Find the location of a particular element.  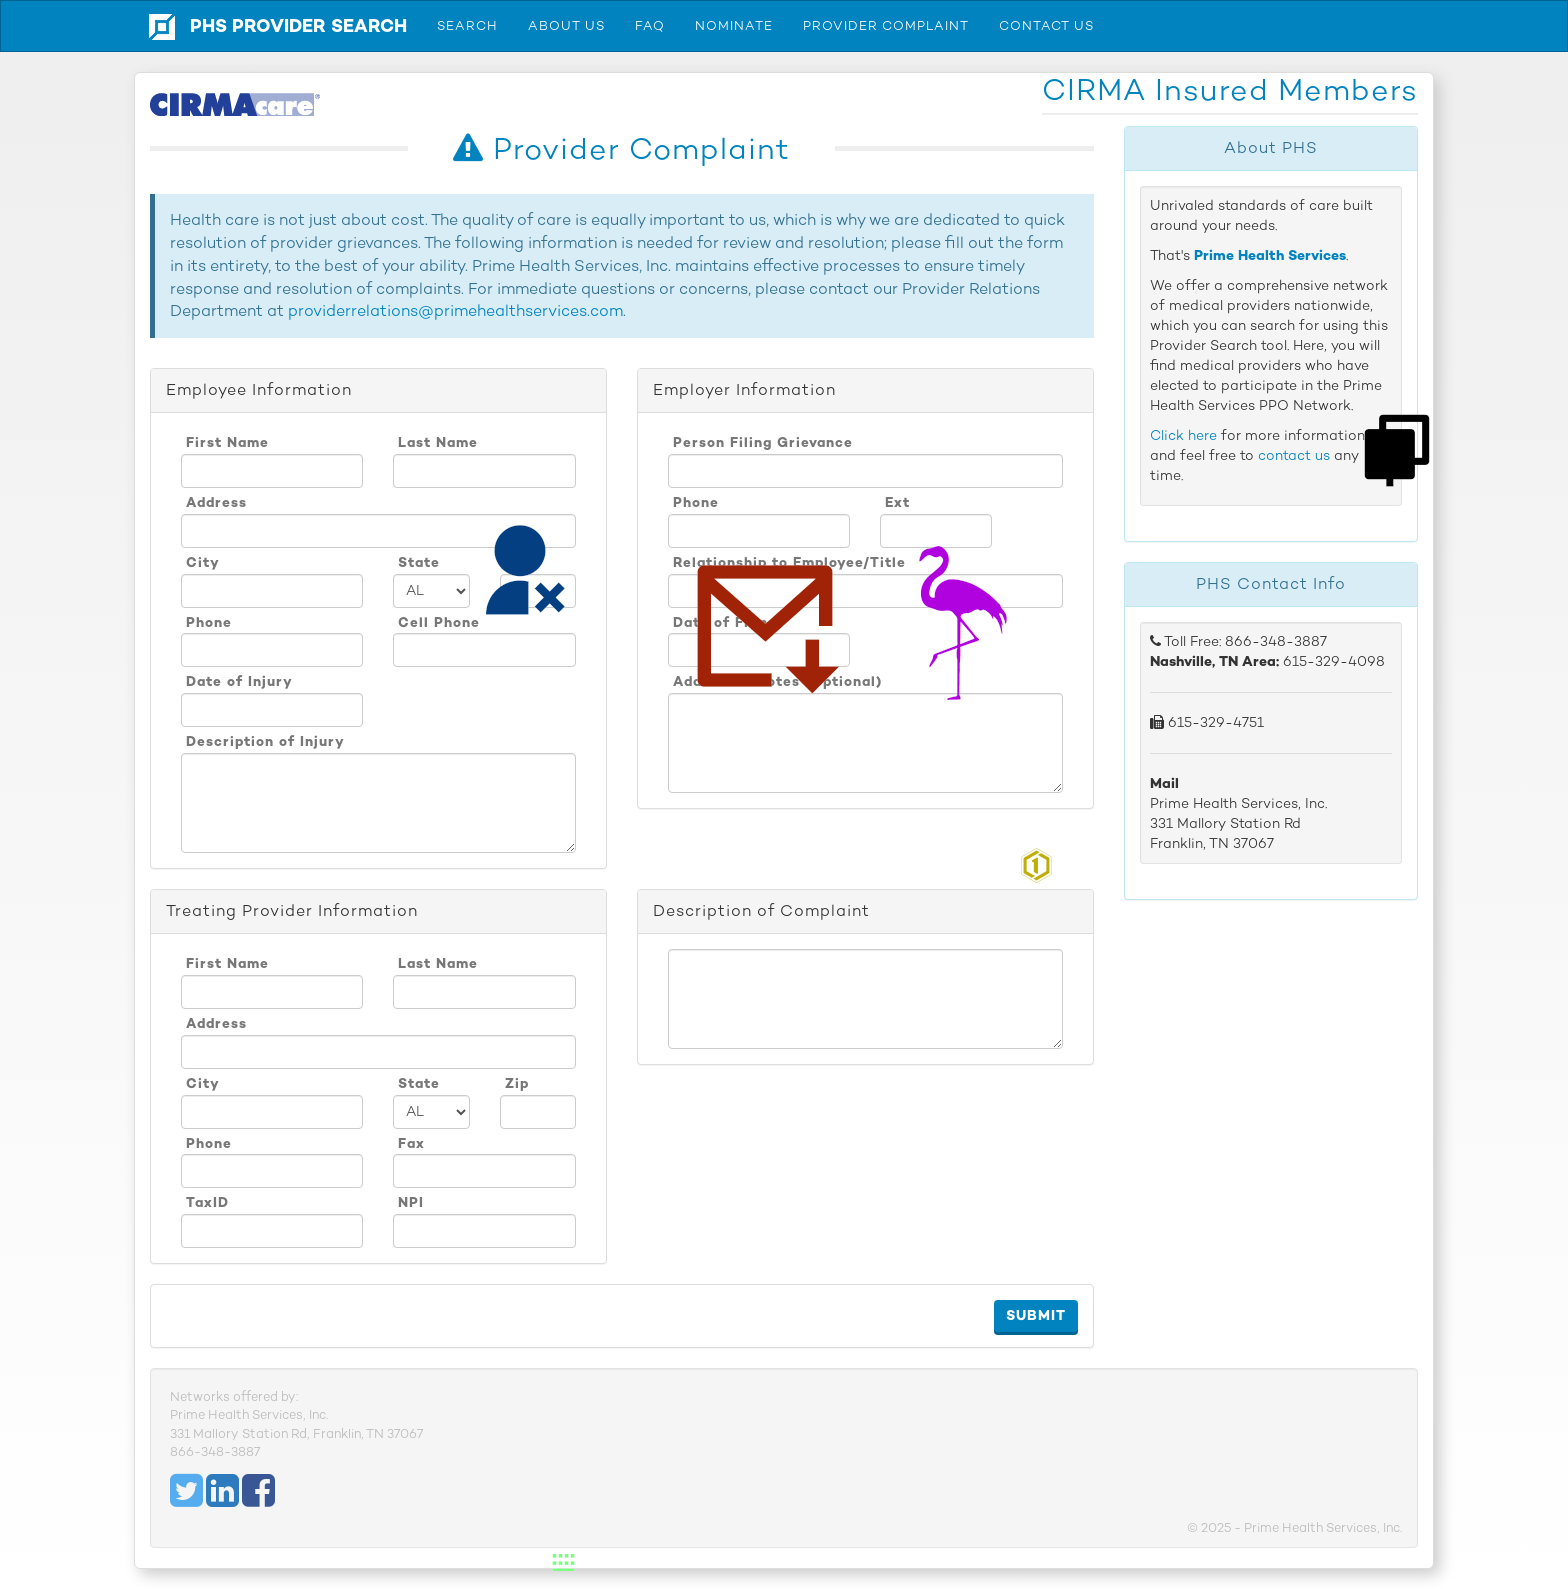

unfollow a user is located at coordinates (520, 572).